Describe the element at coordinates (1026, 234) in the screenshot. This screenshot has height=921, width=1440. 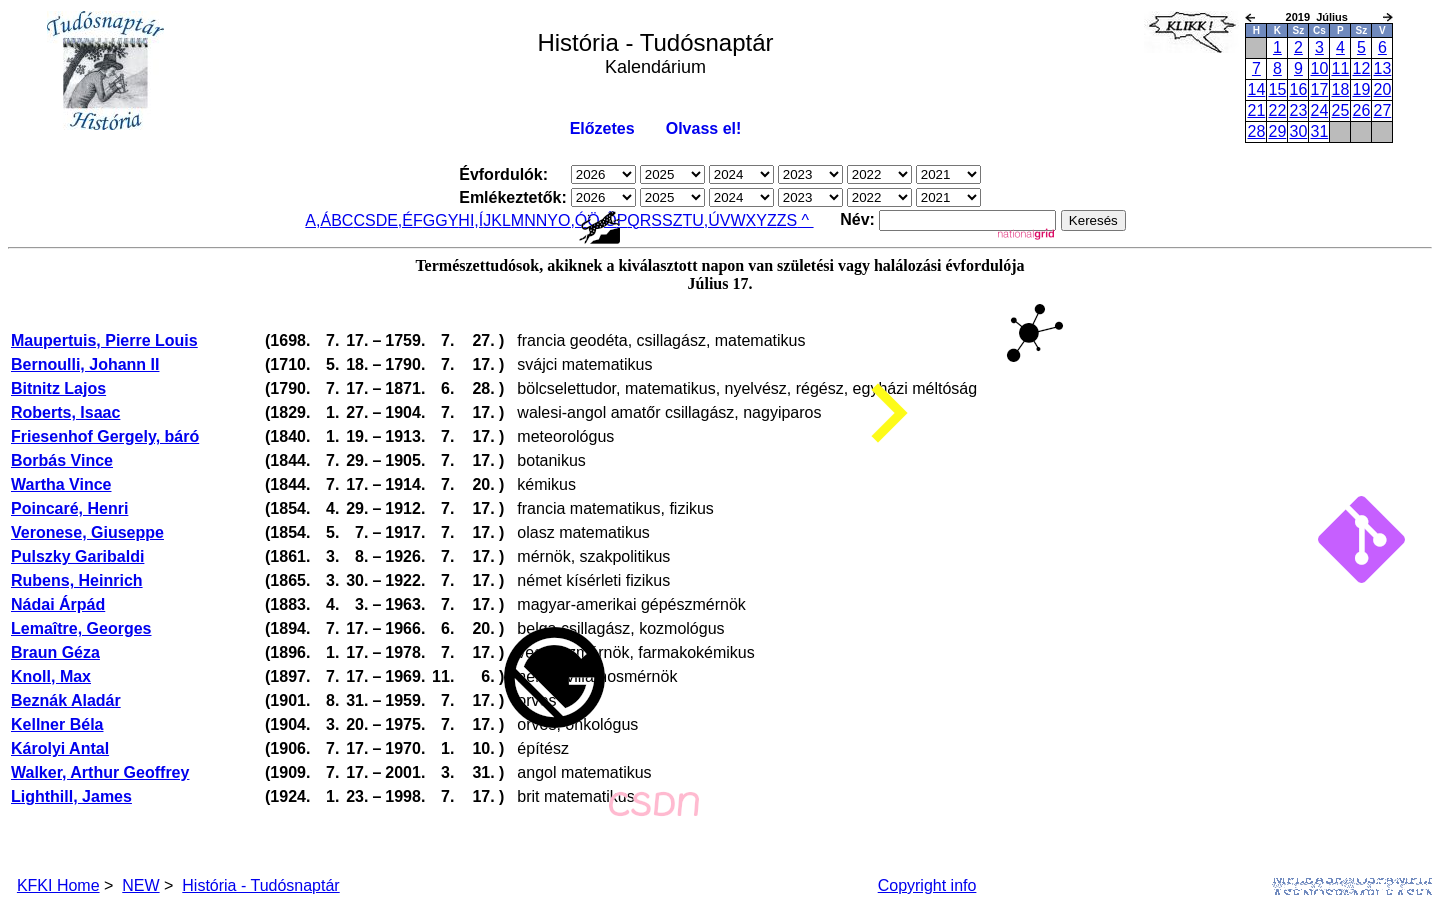
I see `national grid company logo` at that location.